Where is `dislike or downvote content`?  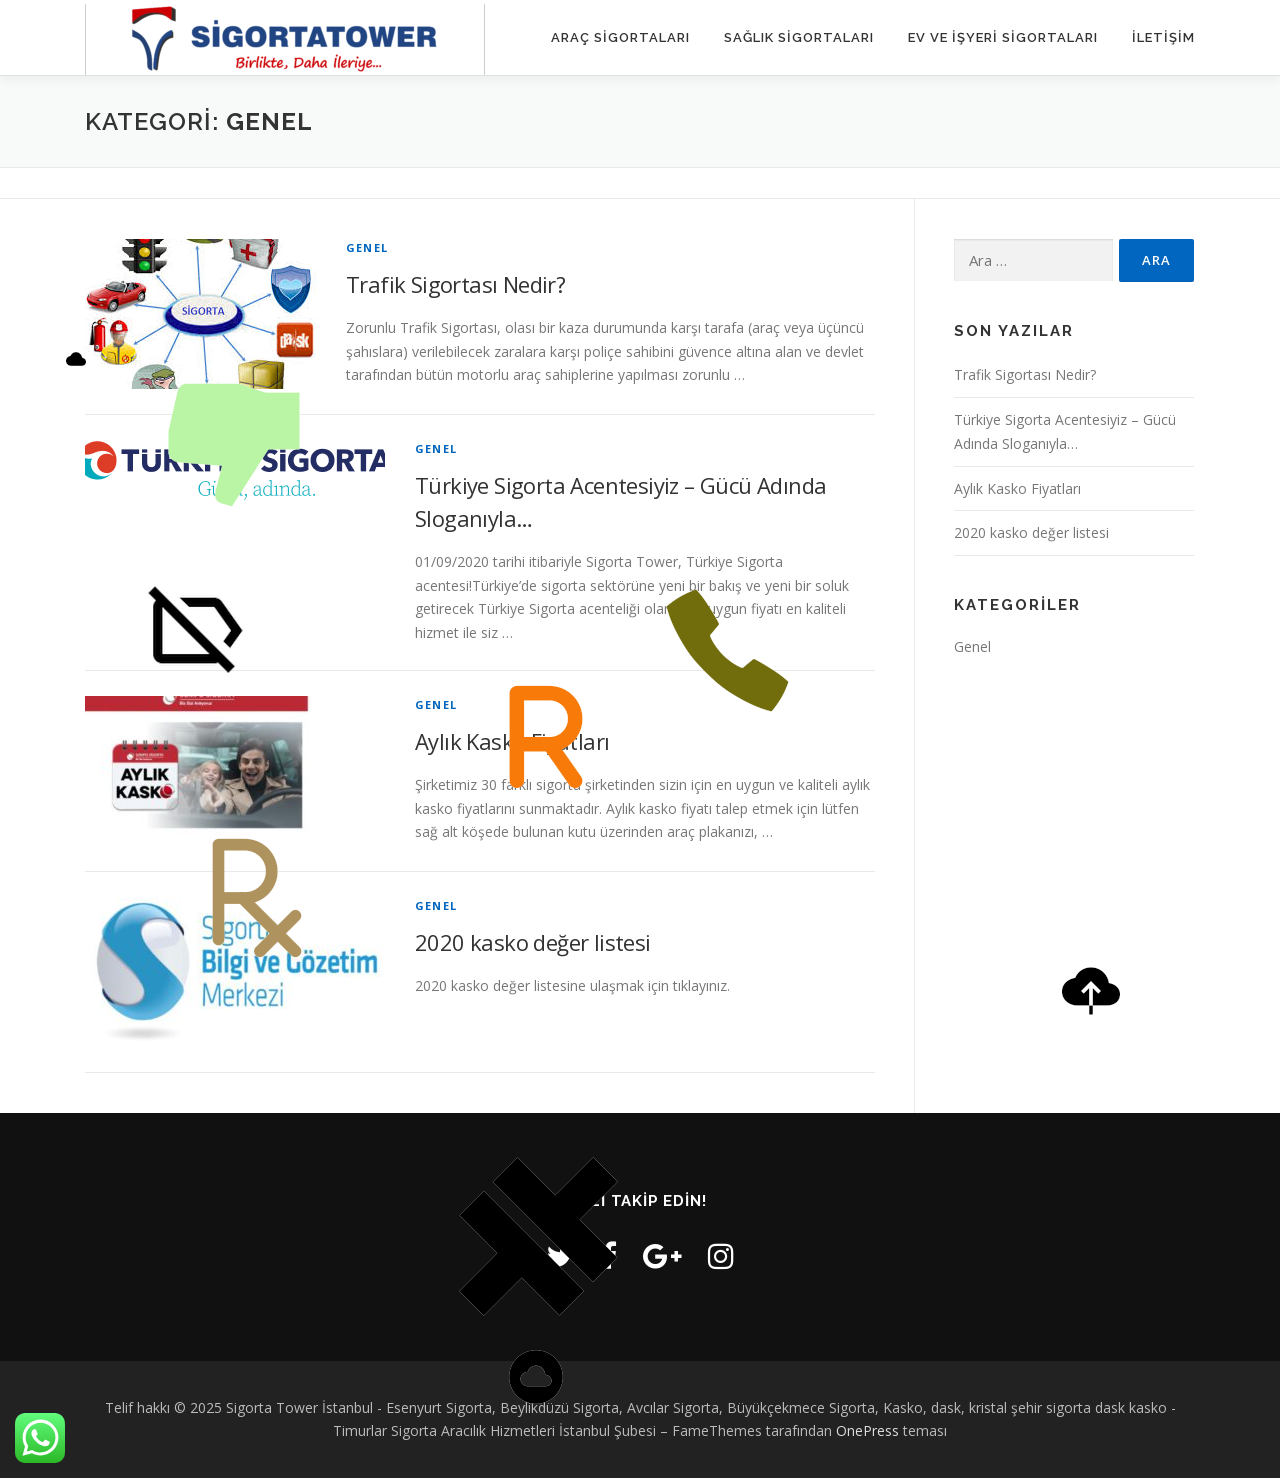
dislike or downvote content is located at coordinates (234, 445).